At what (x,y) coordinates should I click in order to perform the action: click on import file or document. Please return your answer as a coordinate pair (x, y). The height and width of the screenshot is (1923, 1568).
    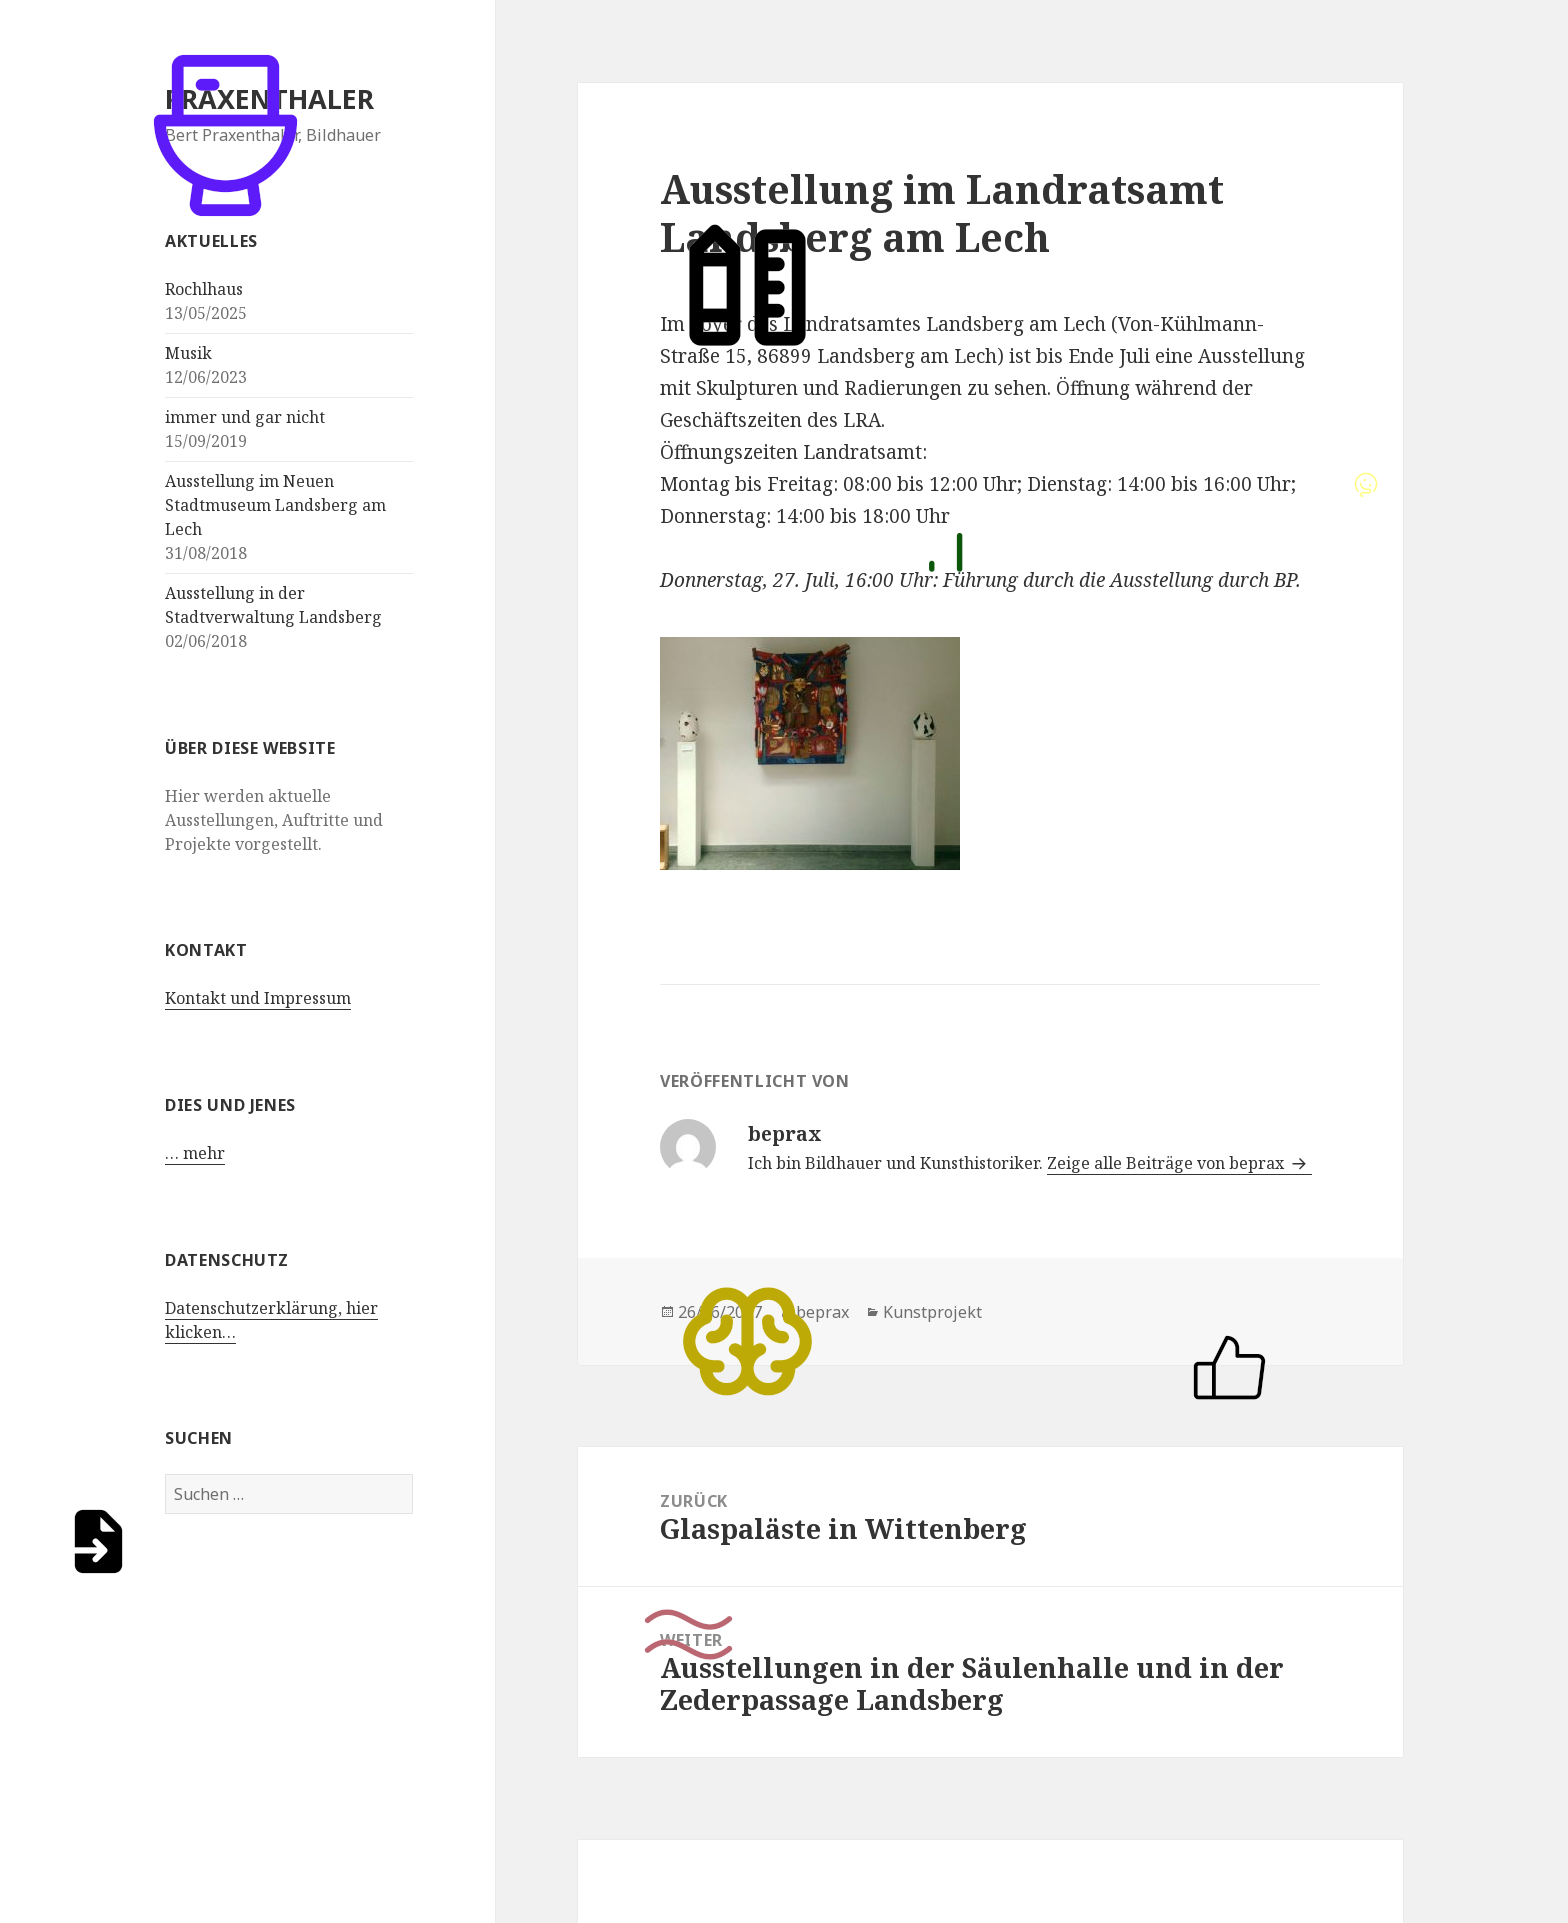
    Looking at the image, I should click on (98, 1541).